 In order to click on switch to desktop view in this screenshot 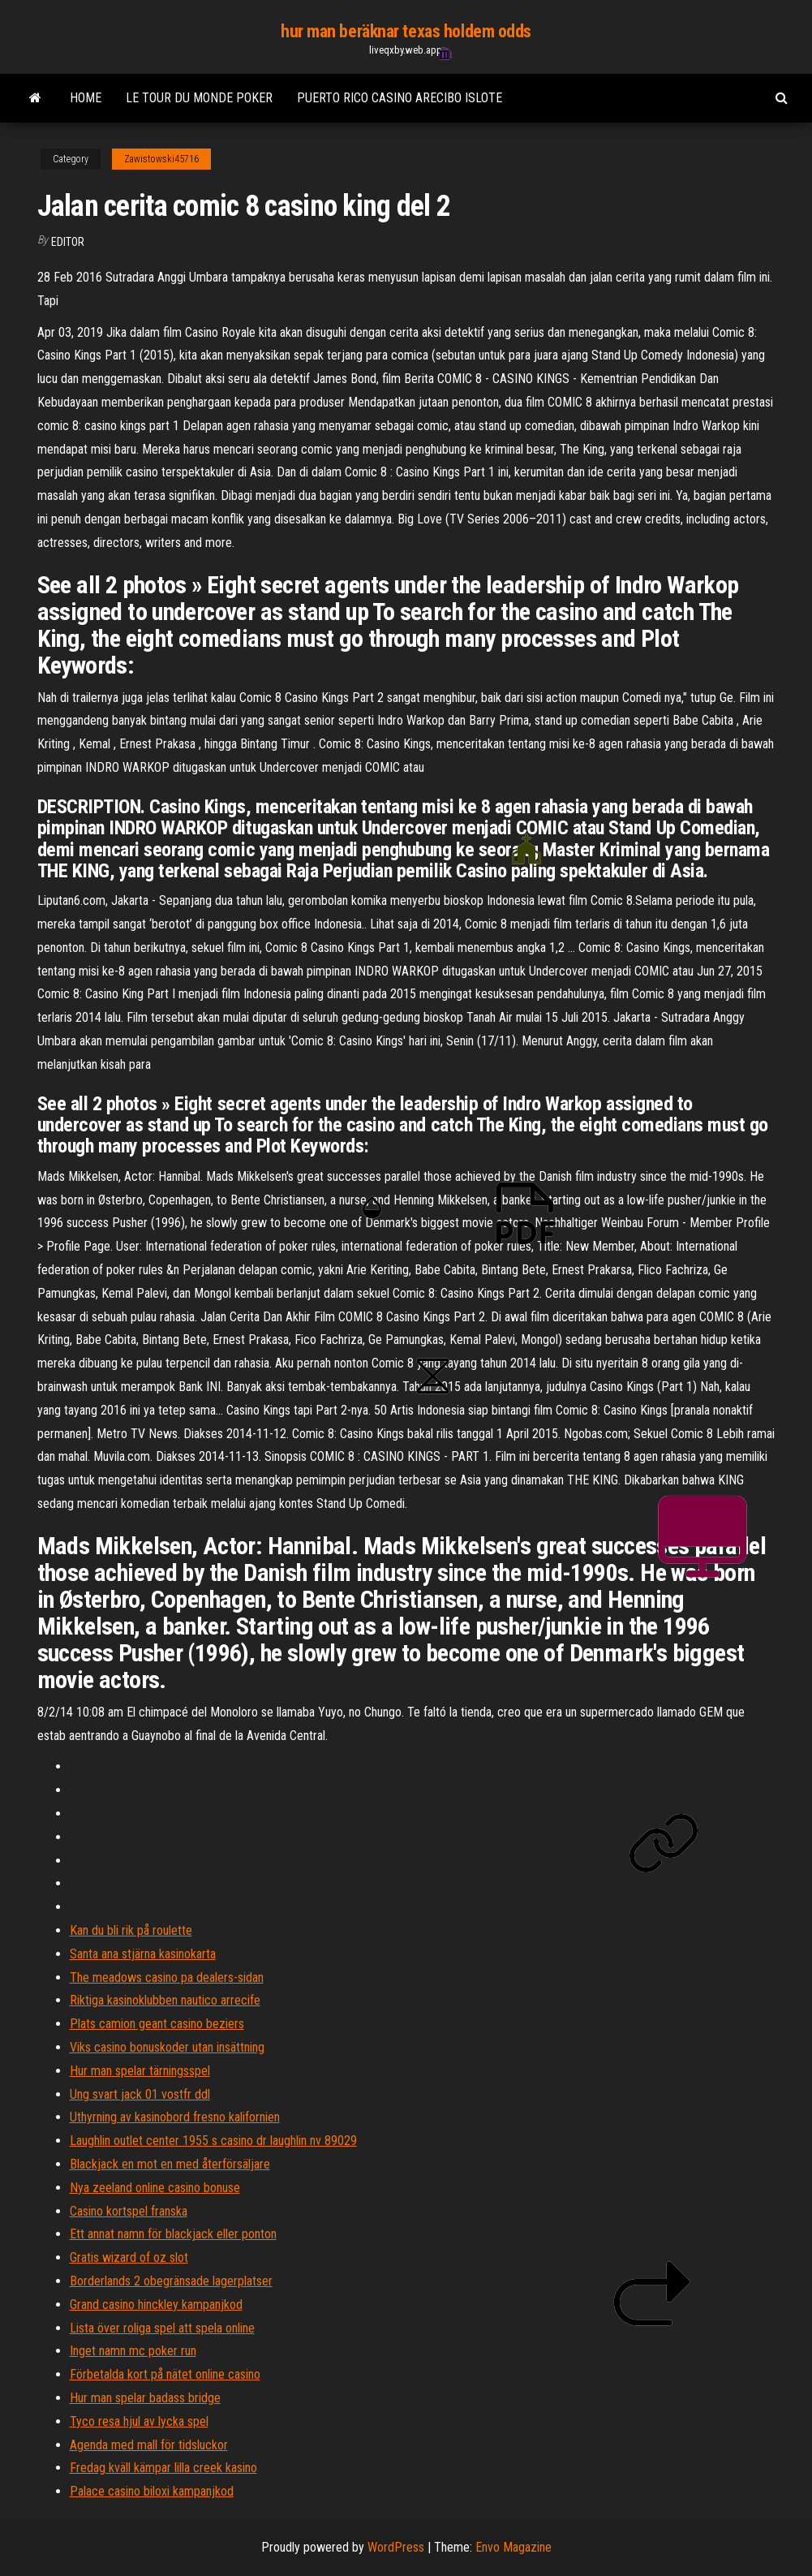, I will do `click(702, 1533)`.